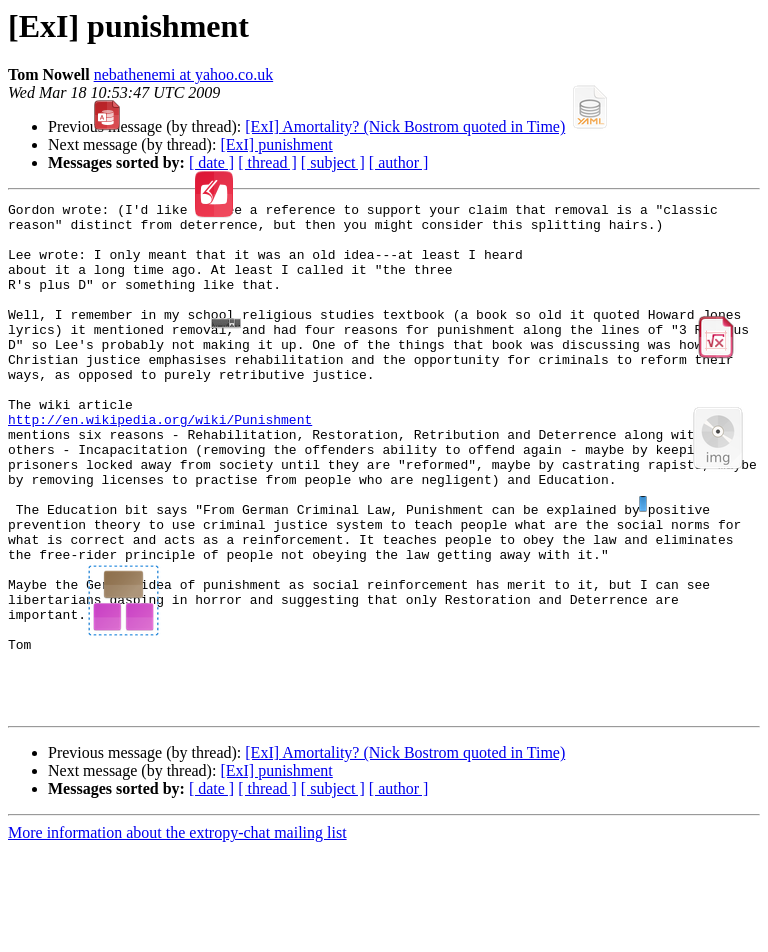  I want to click on select all items in the current view, so click(123, 600).